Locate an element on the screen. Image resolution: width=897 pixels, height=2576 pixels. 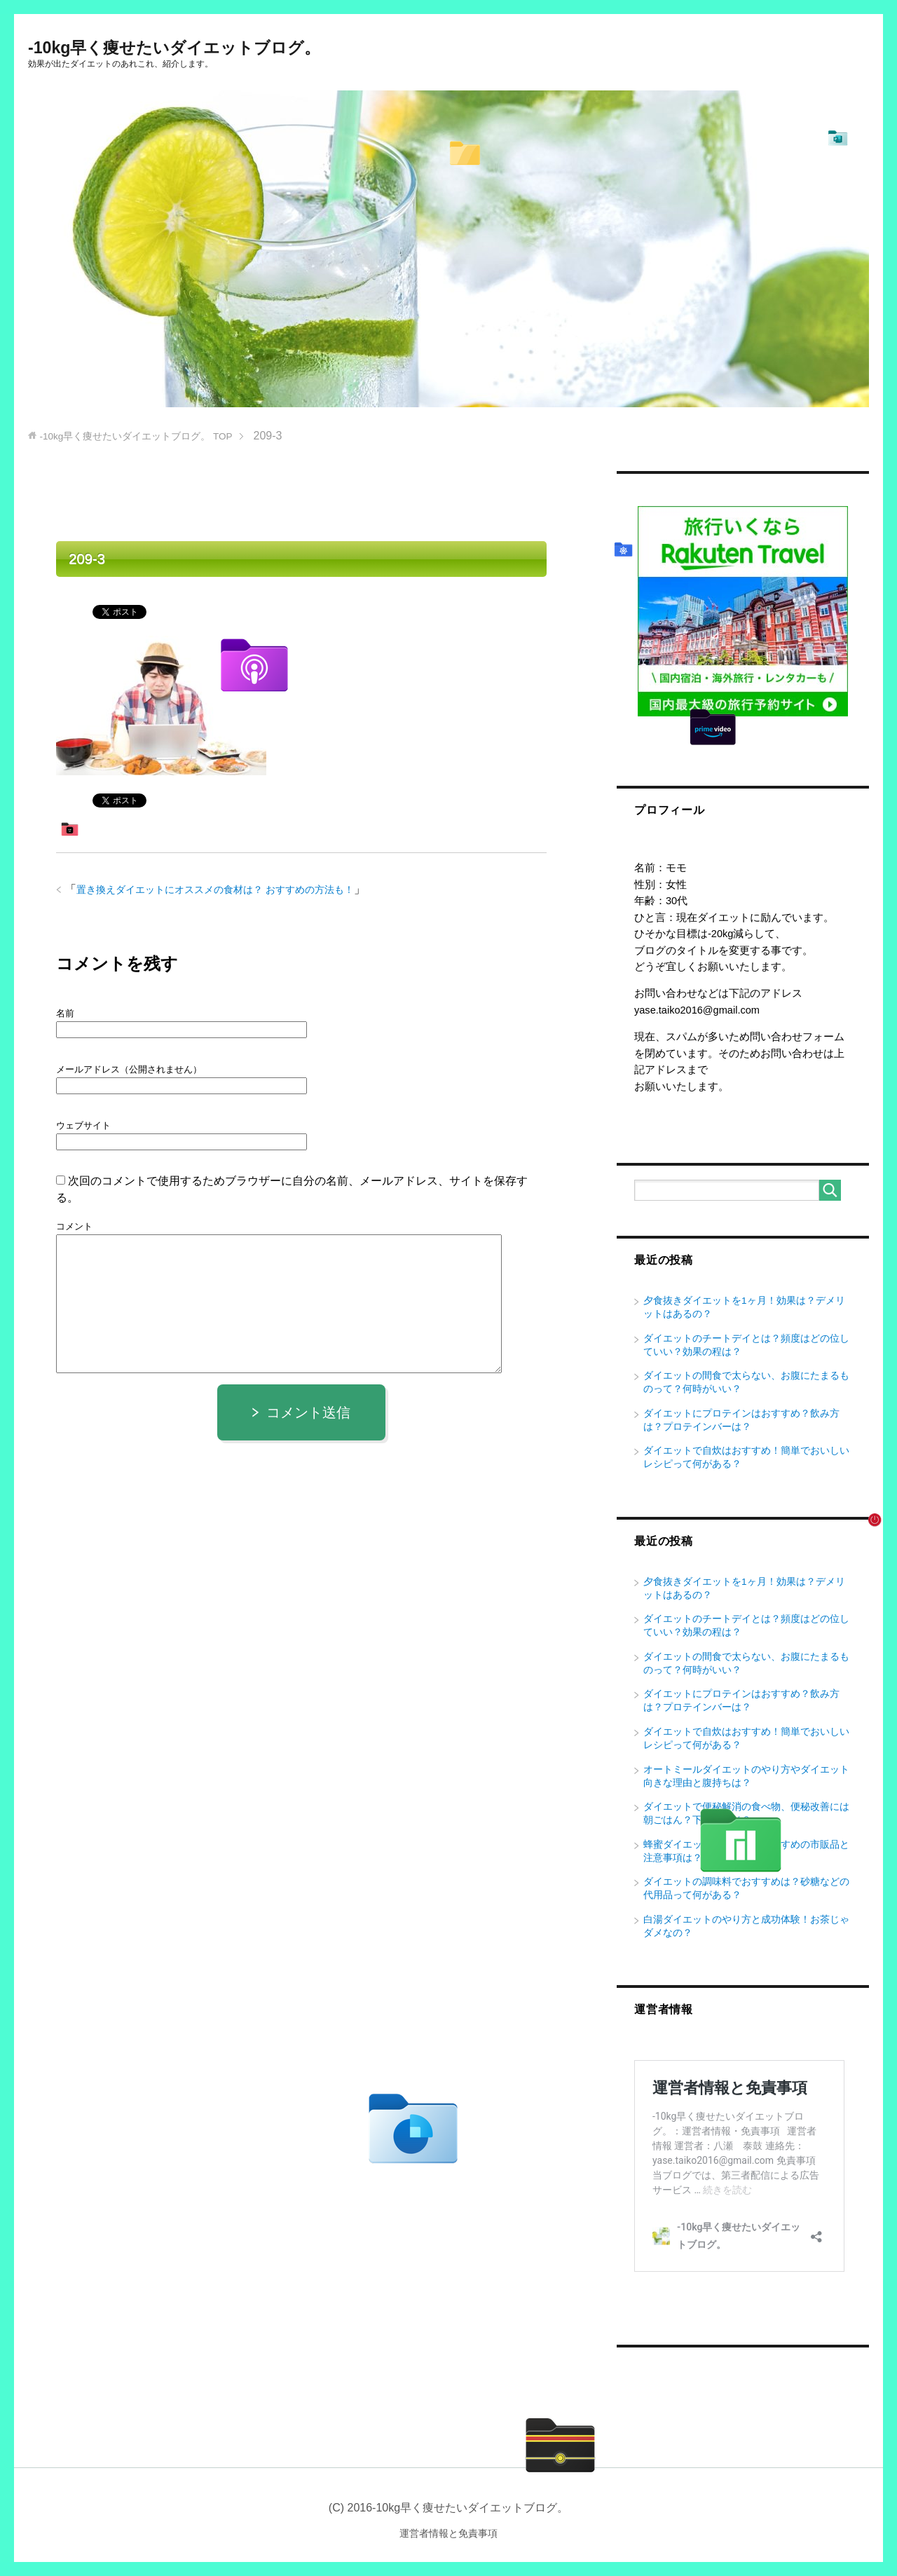
open folder containing microsoft publisher files is located at coordinates (837, 138).